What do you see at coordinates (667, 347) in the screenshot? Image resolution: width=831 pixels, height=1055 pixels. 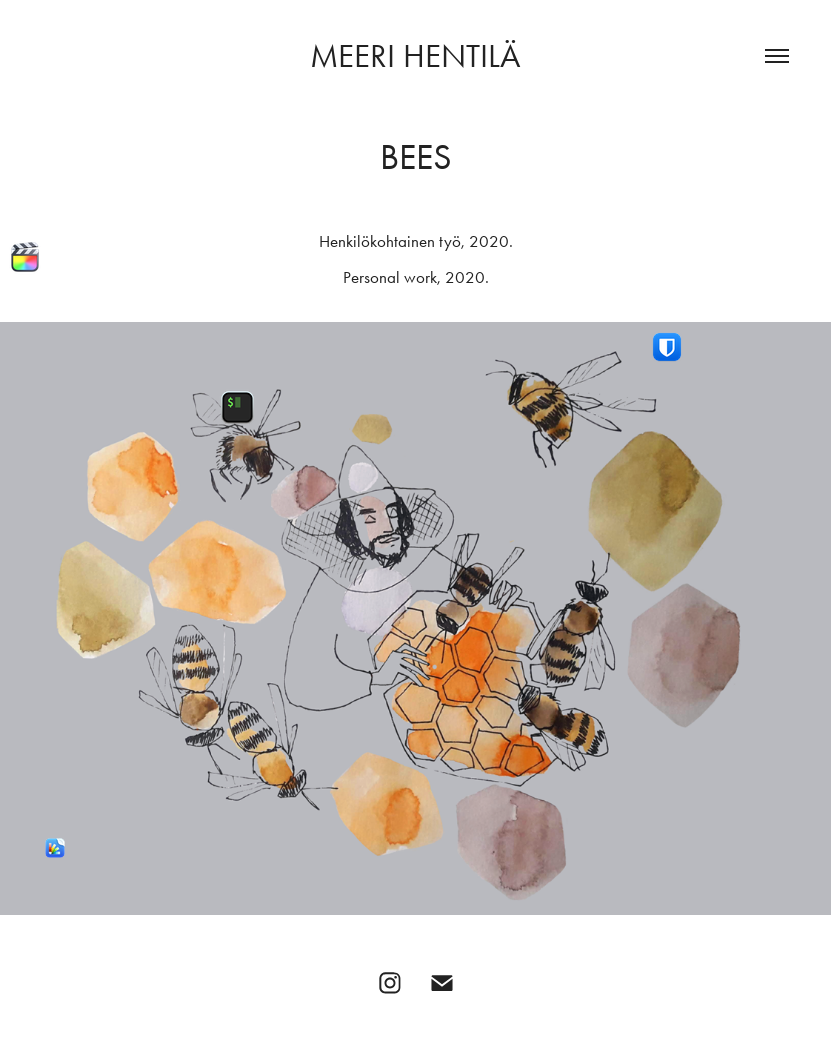 I see `open bitwarden password manager` at bounding box center [667, 347].